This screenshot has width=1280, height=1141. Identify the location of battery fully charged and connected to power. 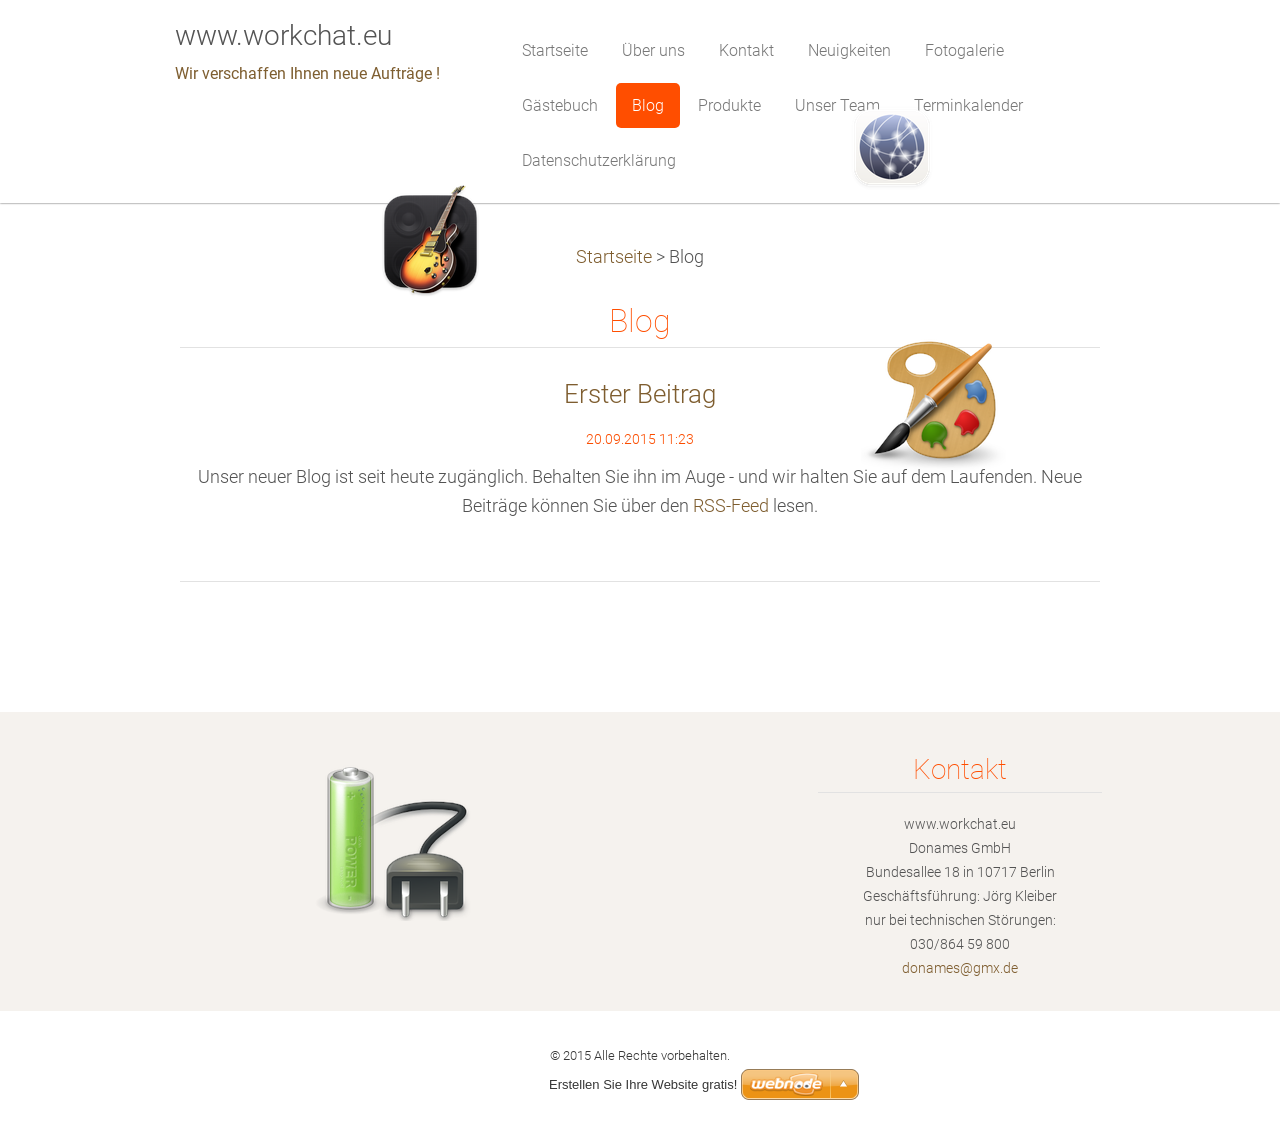
(389, 839).